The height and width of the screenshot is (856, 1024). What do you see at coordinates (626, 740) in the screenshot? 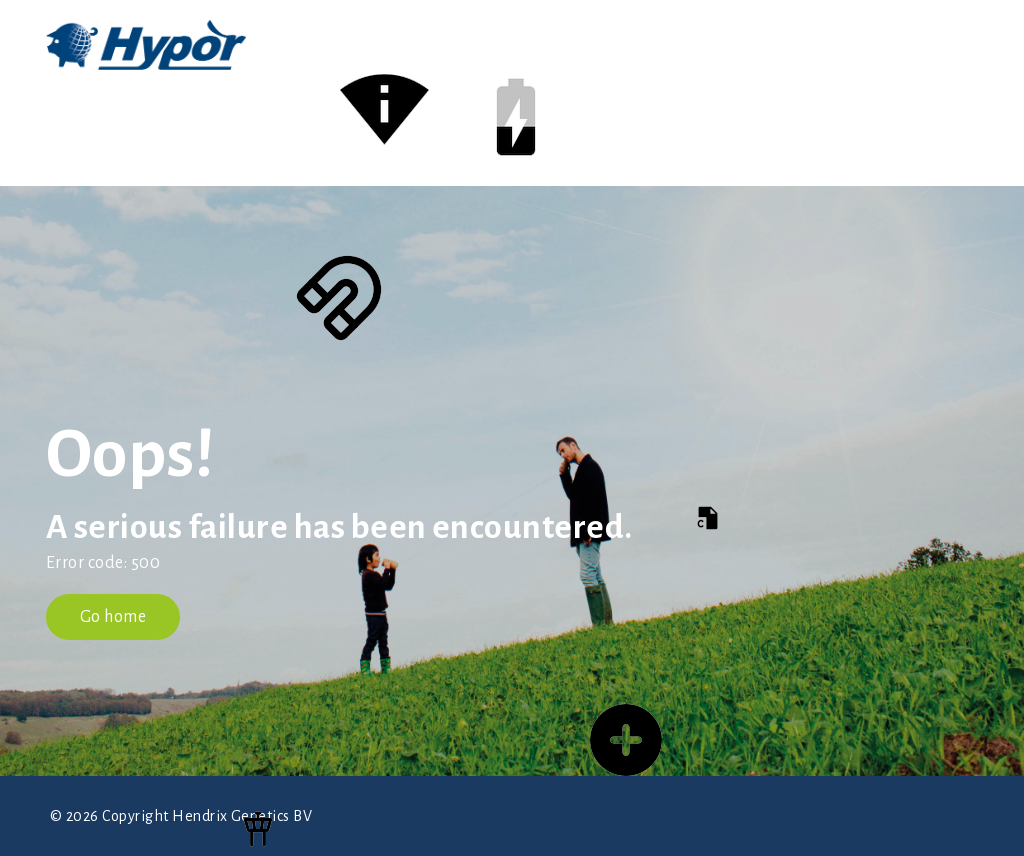
I see `add a new item` at bounding box center [626, 740].